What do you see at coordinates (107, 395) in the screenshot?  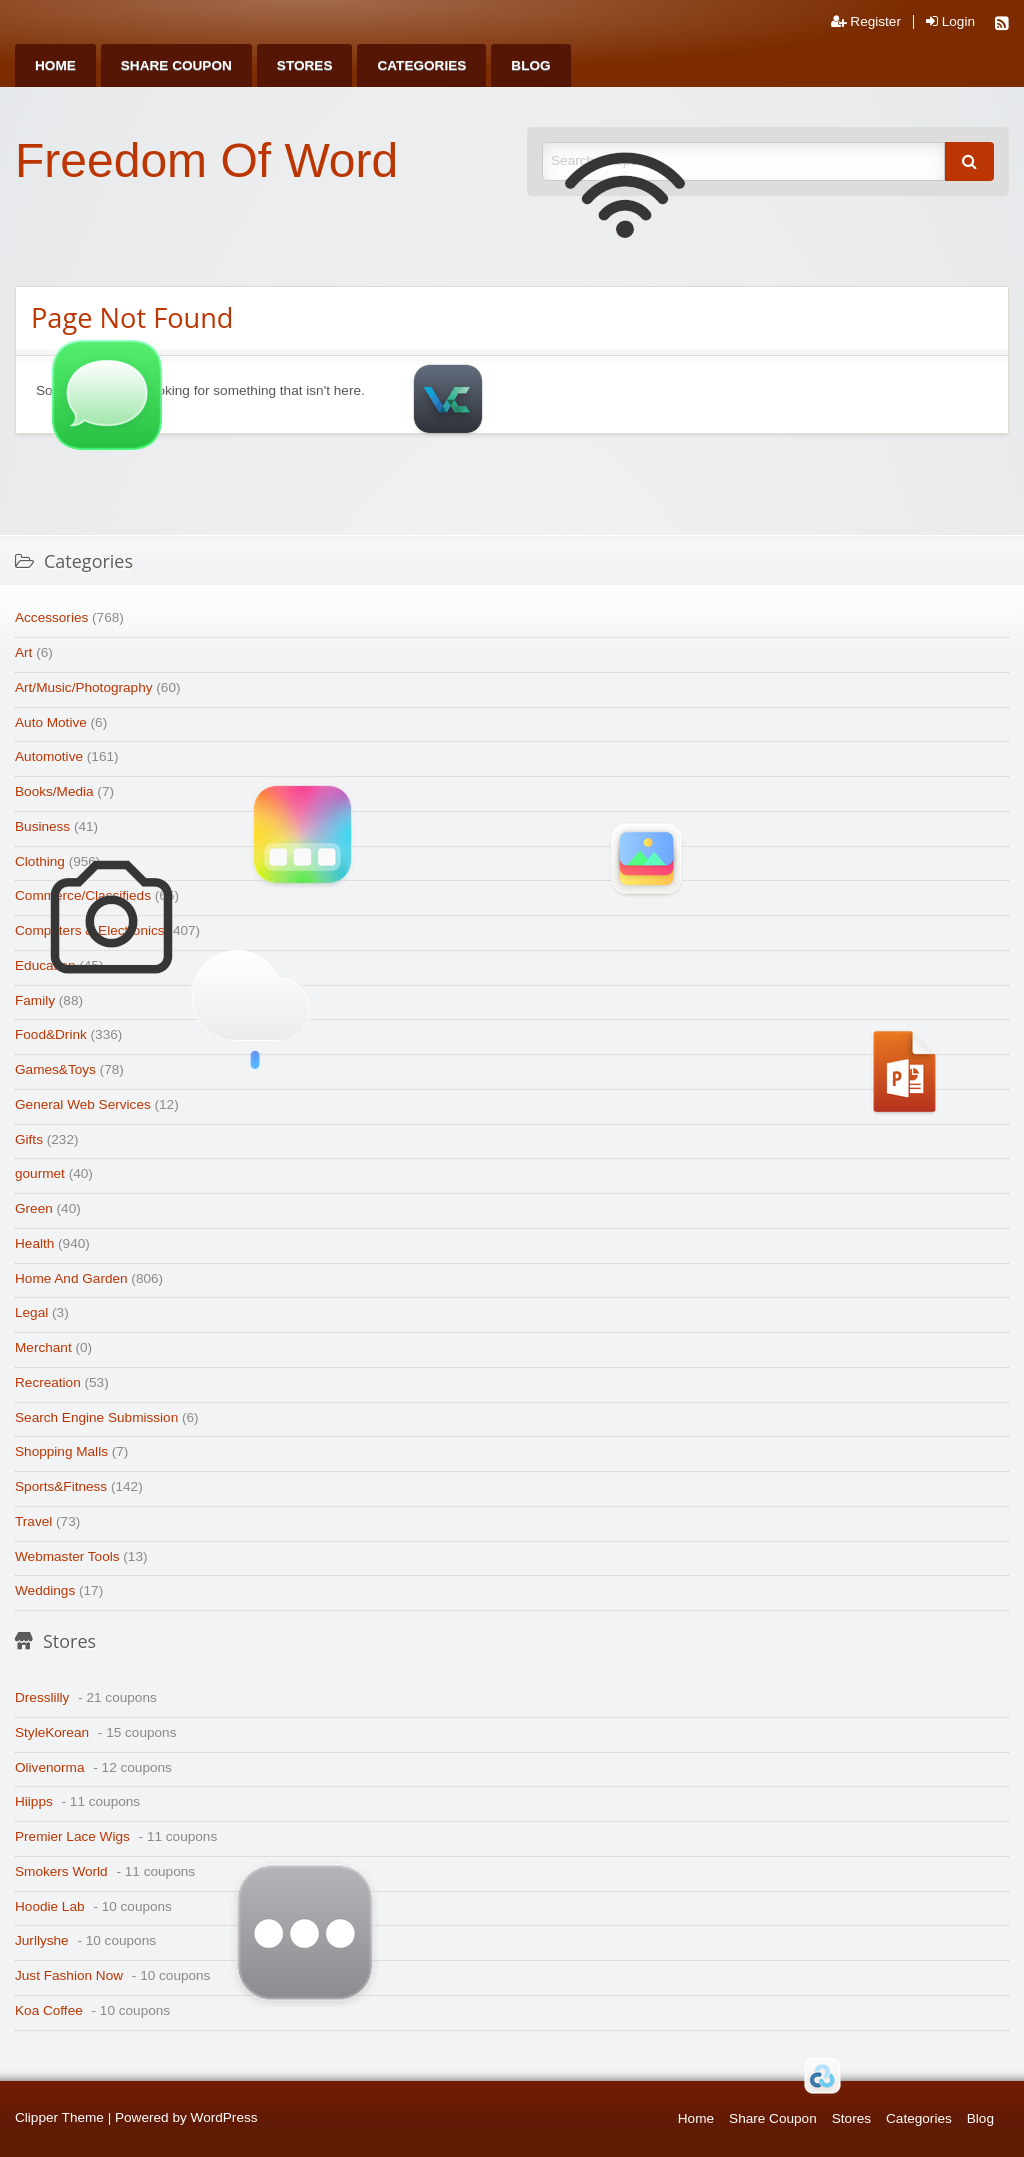 I see `open polari IRC chat application` at bounding box center [107, 395].